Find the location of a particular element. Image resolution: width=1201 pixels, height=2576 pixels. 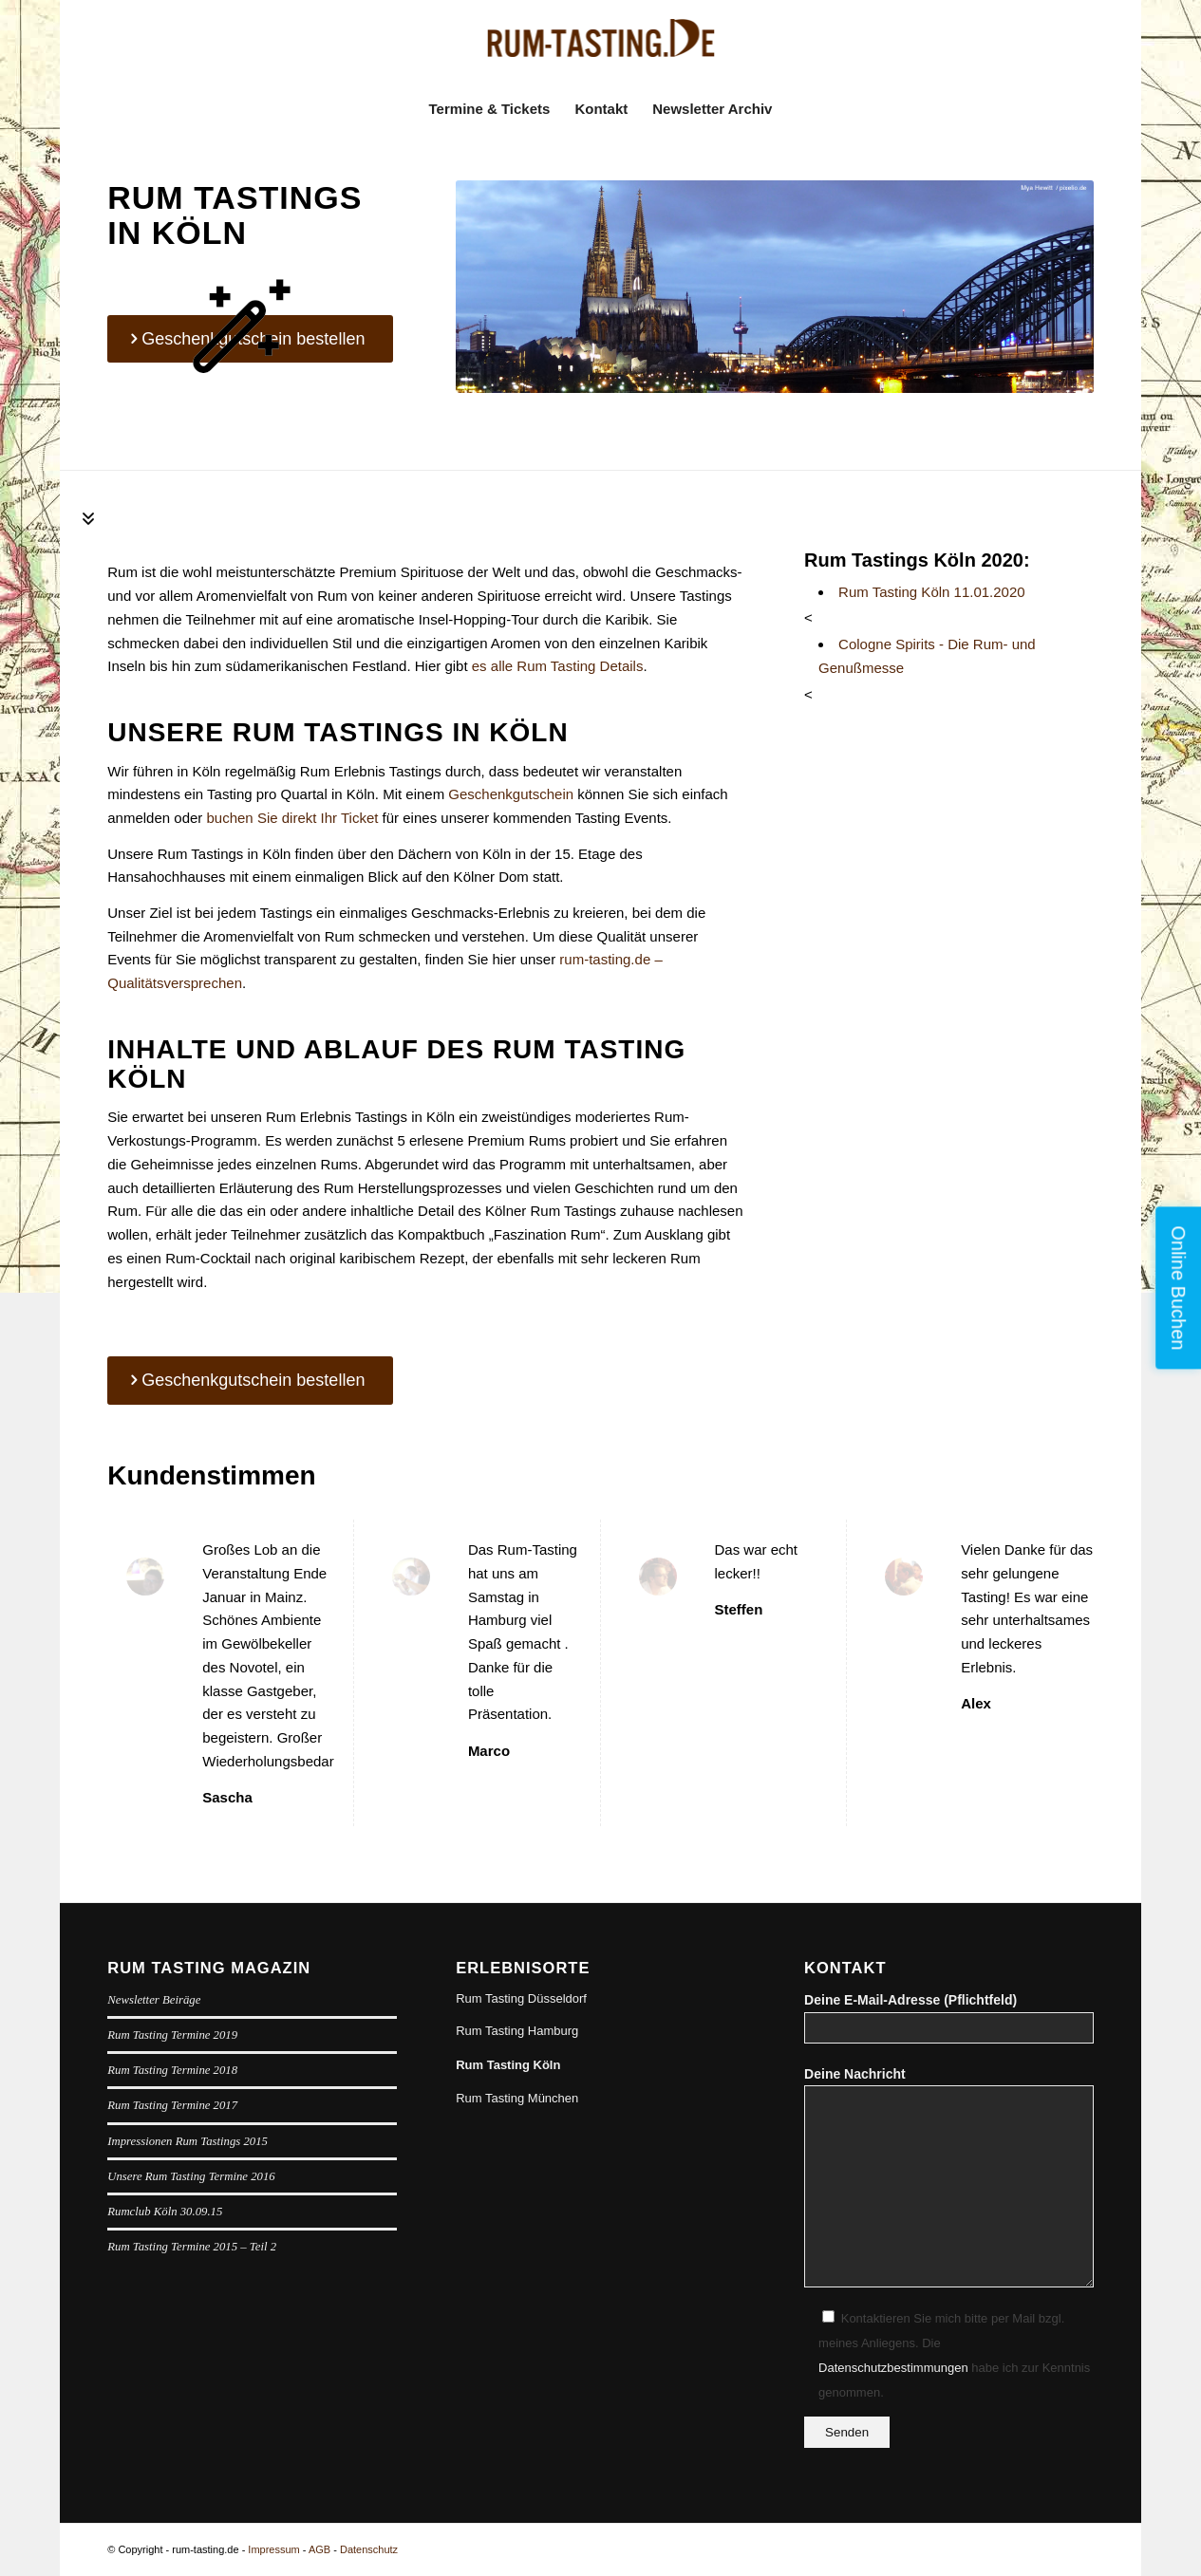

apply automatic formatting or enhancements is located at coordinates (241, 327).